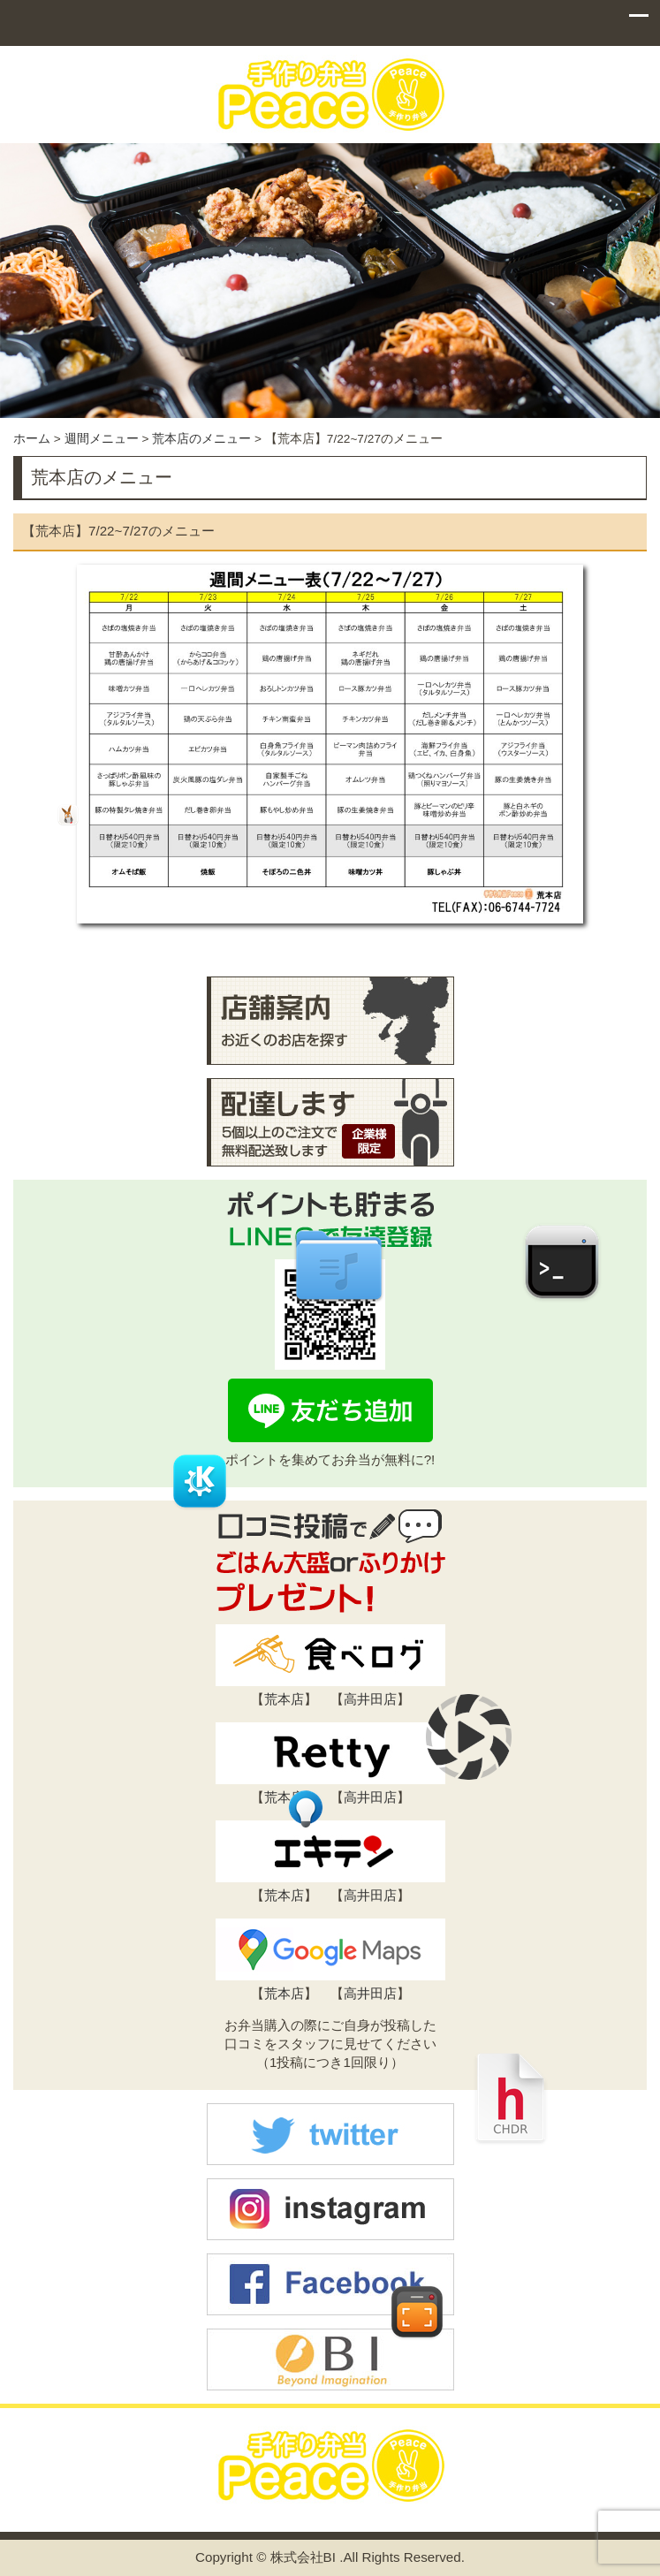 This screenshot has width=660, height=2576. What do you see at coordinates (468, 1736) in the screenshot?
I see `open lollypop music player` at bounding box center [468, 1736].